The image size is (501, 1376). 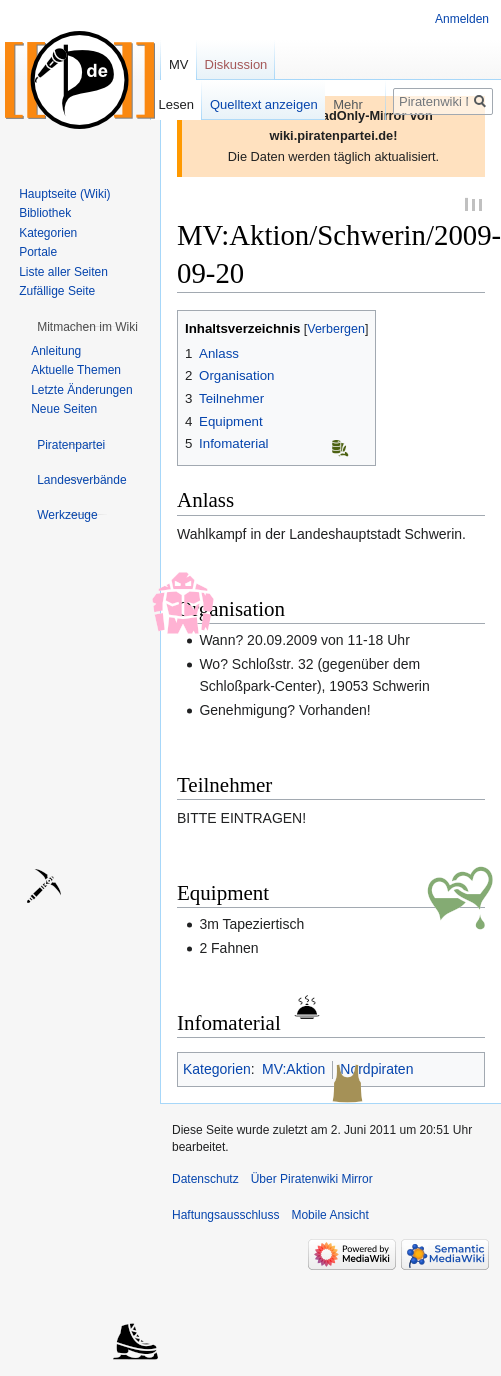 I want to click on browse sleeveless tops in clothing store, so click(x=347, y=1083).